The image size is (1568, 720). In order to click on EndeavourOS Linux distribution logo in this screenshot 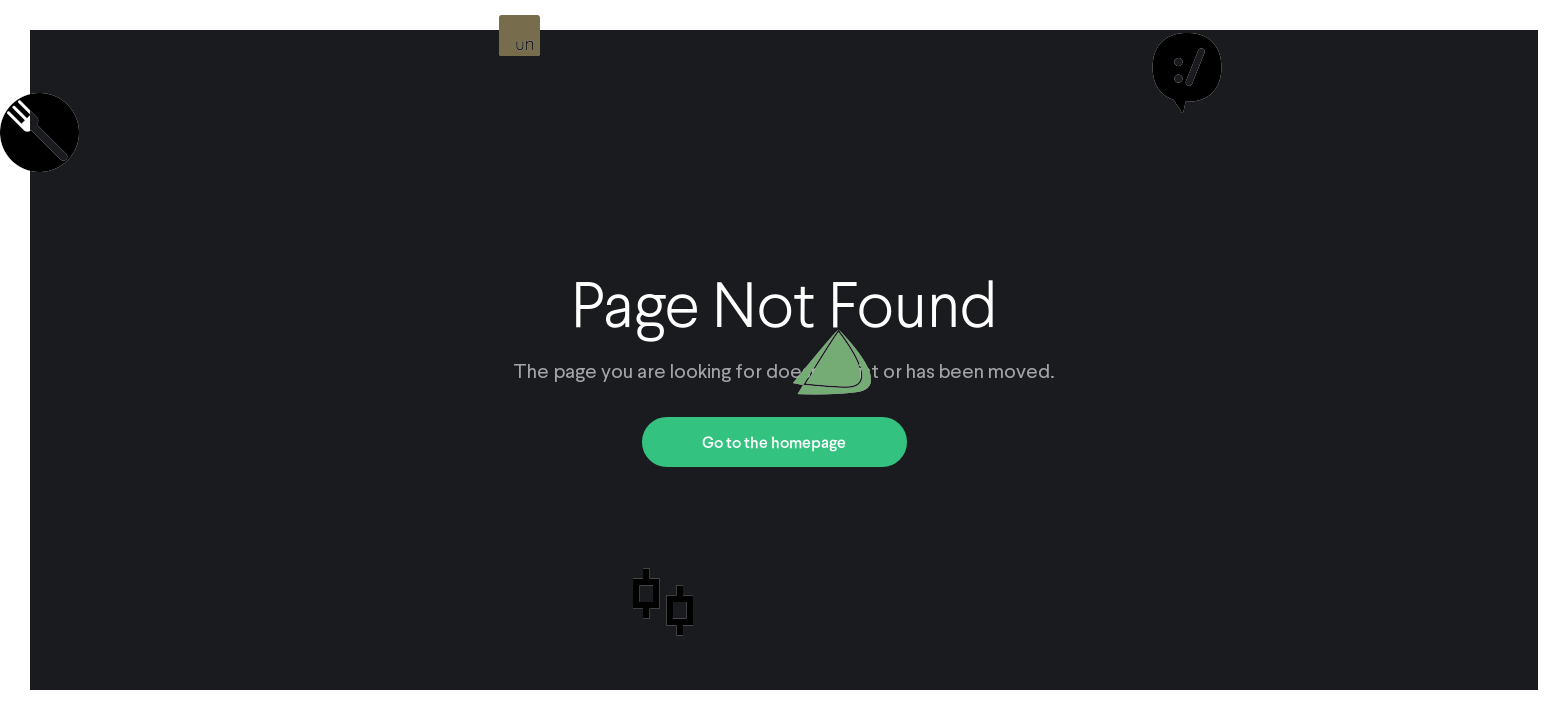, I will do `click(832, 362)`.